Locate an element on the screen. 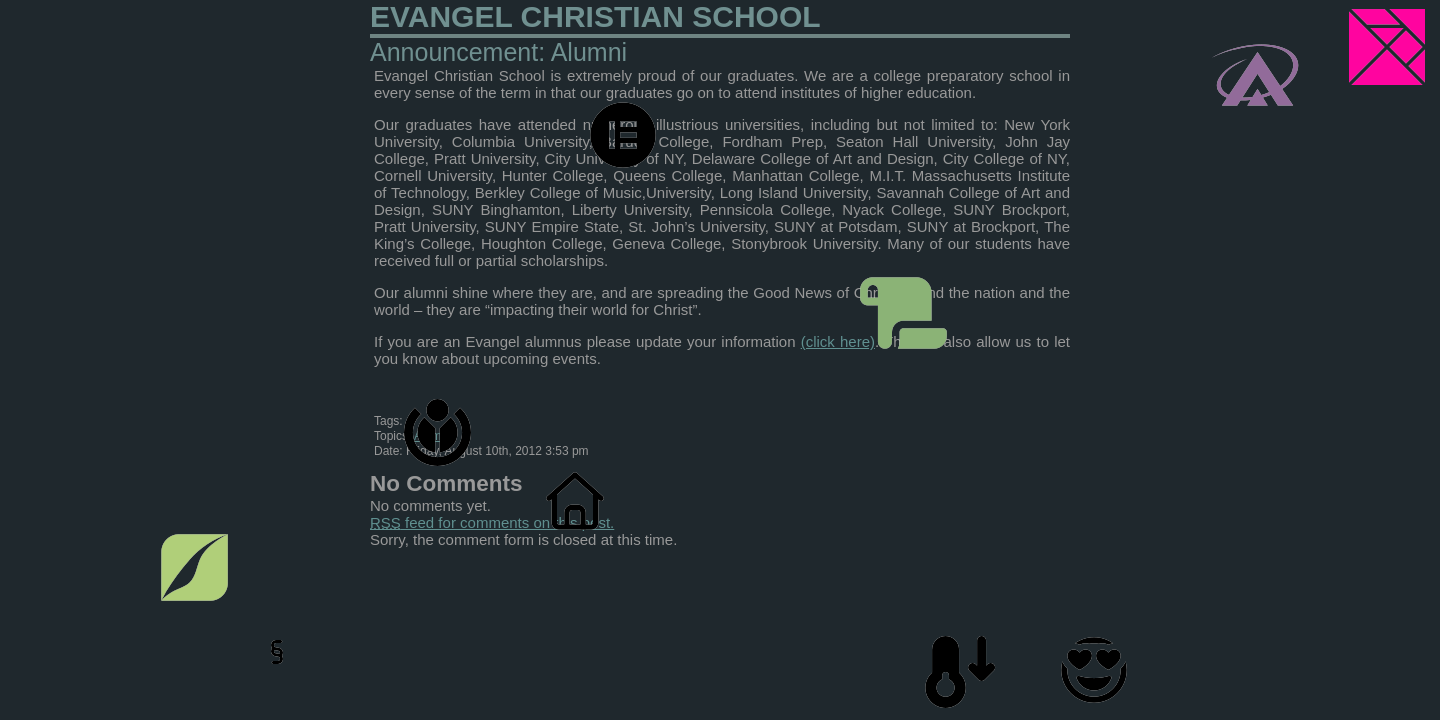  asymmetrik company logo is located at coordinates (1255, 75).